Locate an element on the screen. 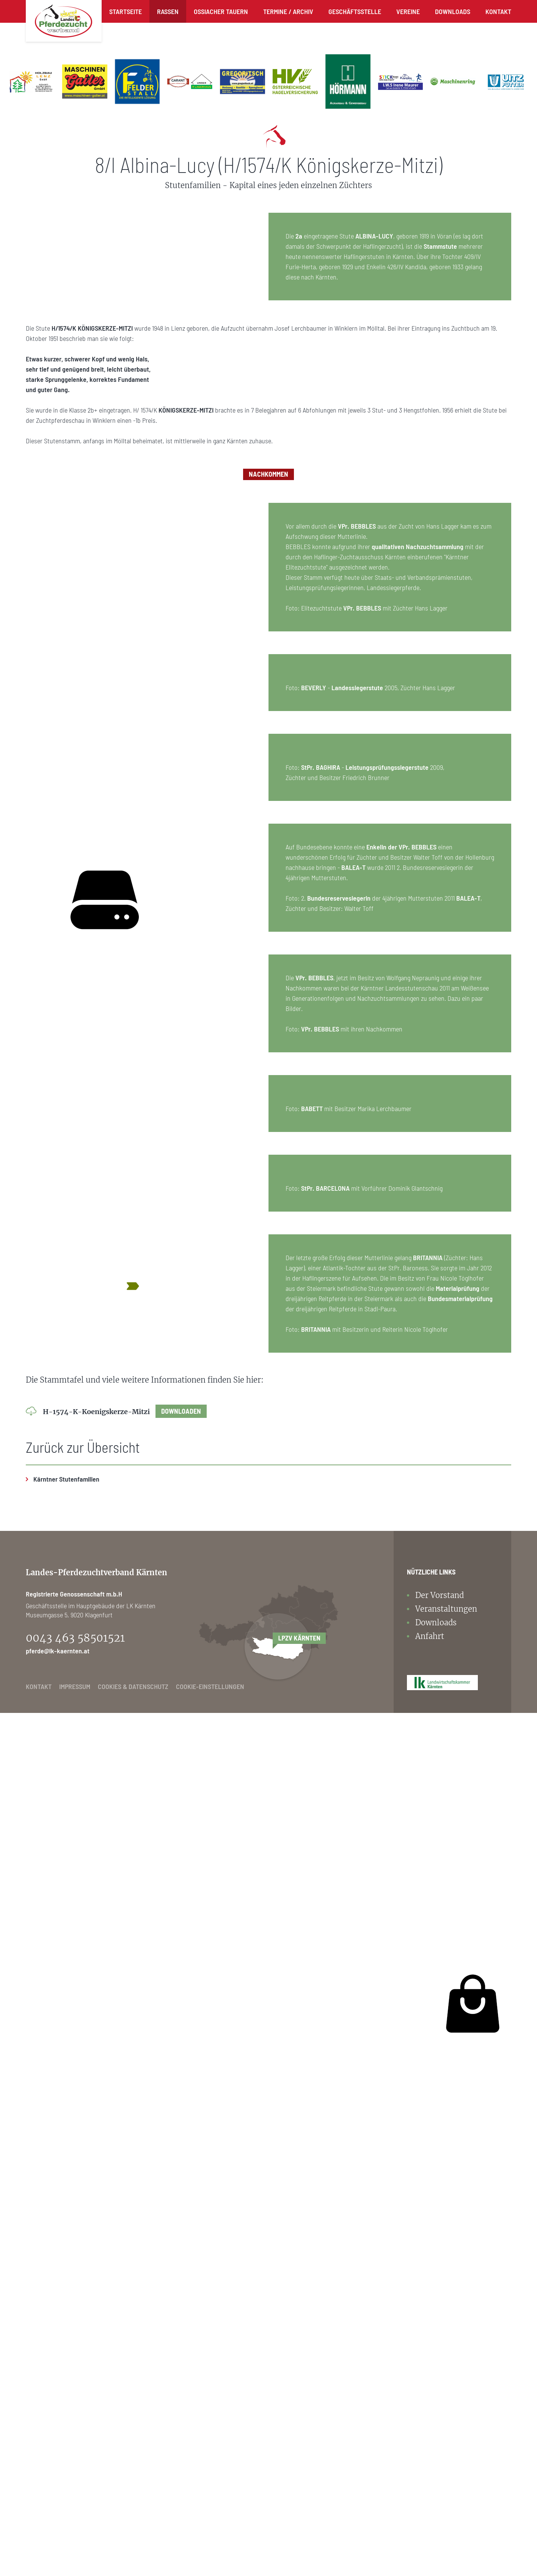 The height and width of the screenshot is (2576, 537). view your shopping cart is located at coordinates (473, 2003).